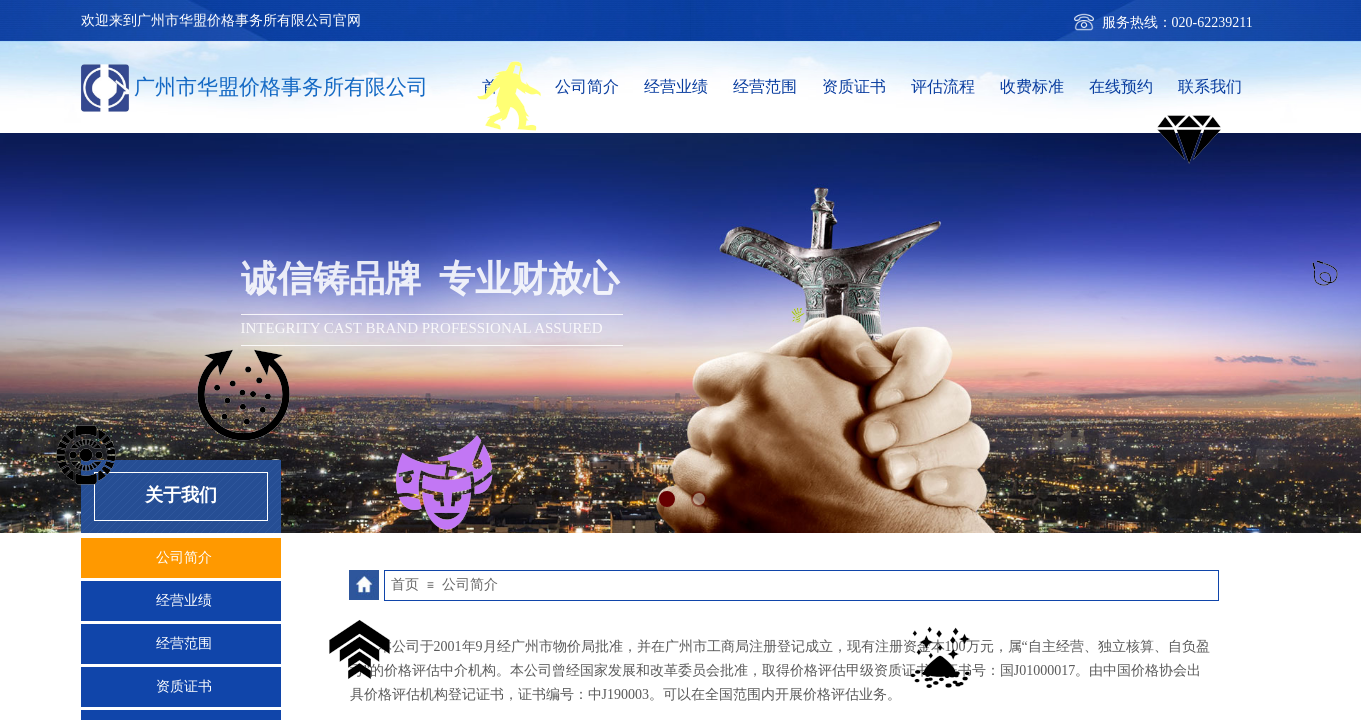 The width and height of the screenshot is (1361, 720). I want to click on access jump rope or skipping exercises, so click(1325, 273).